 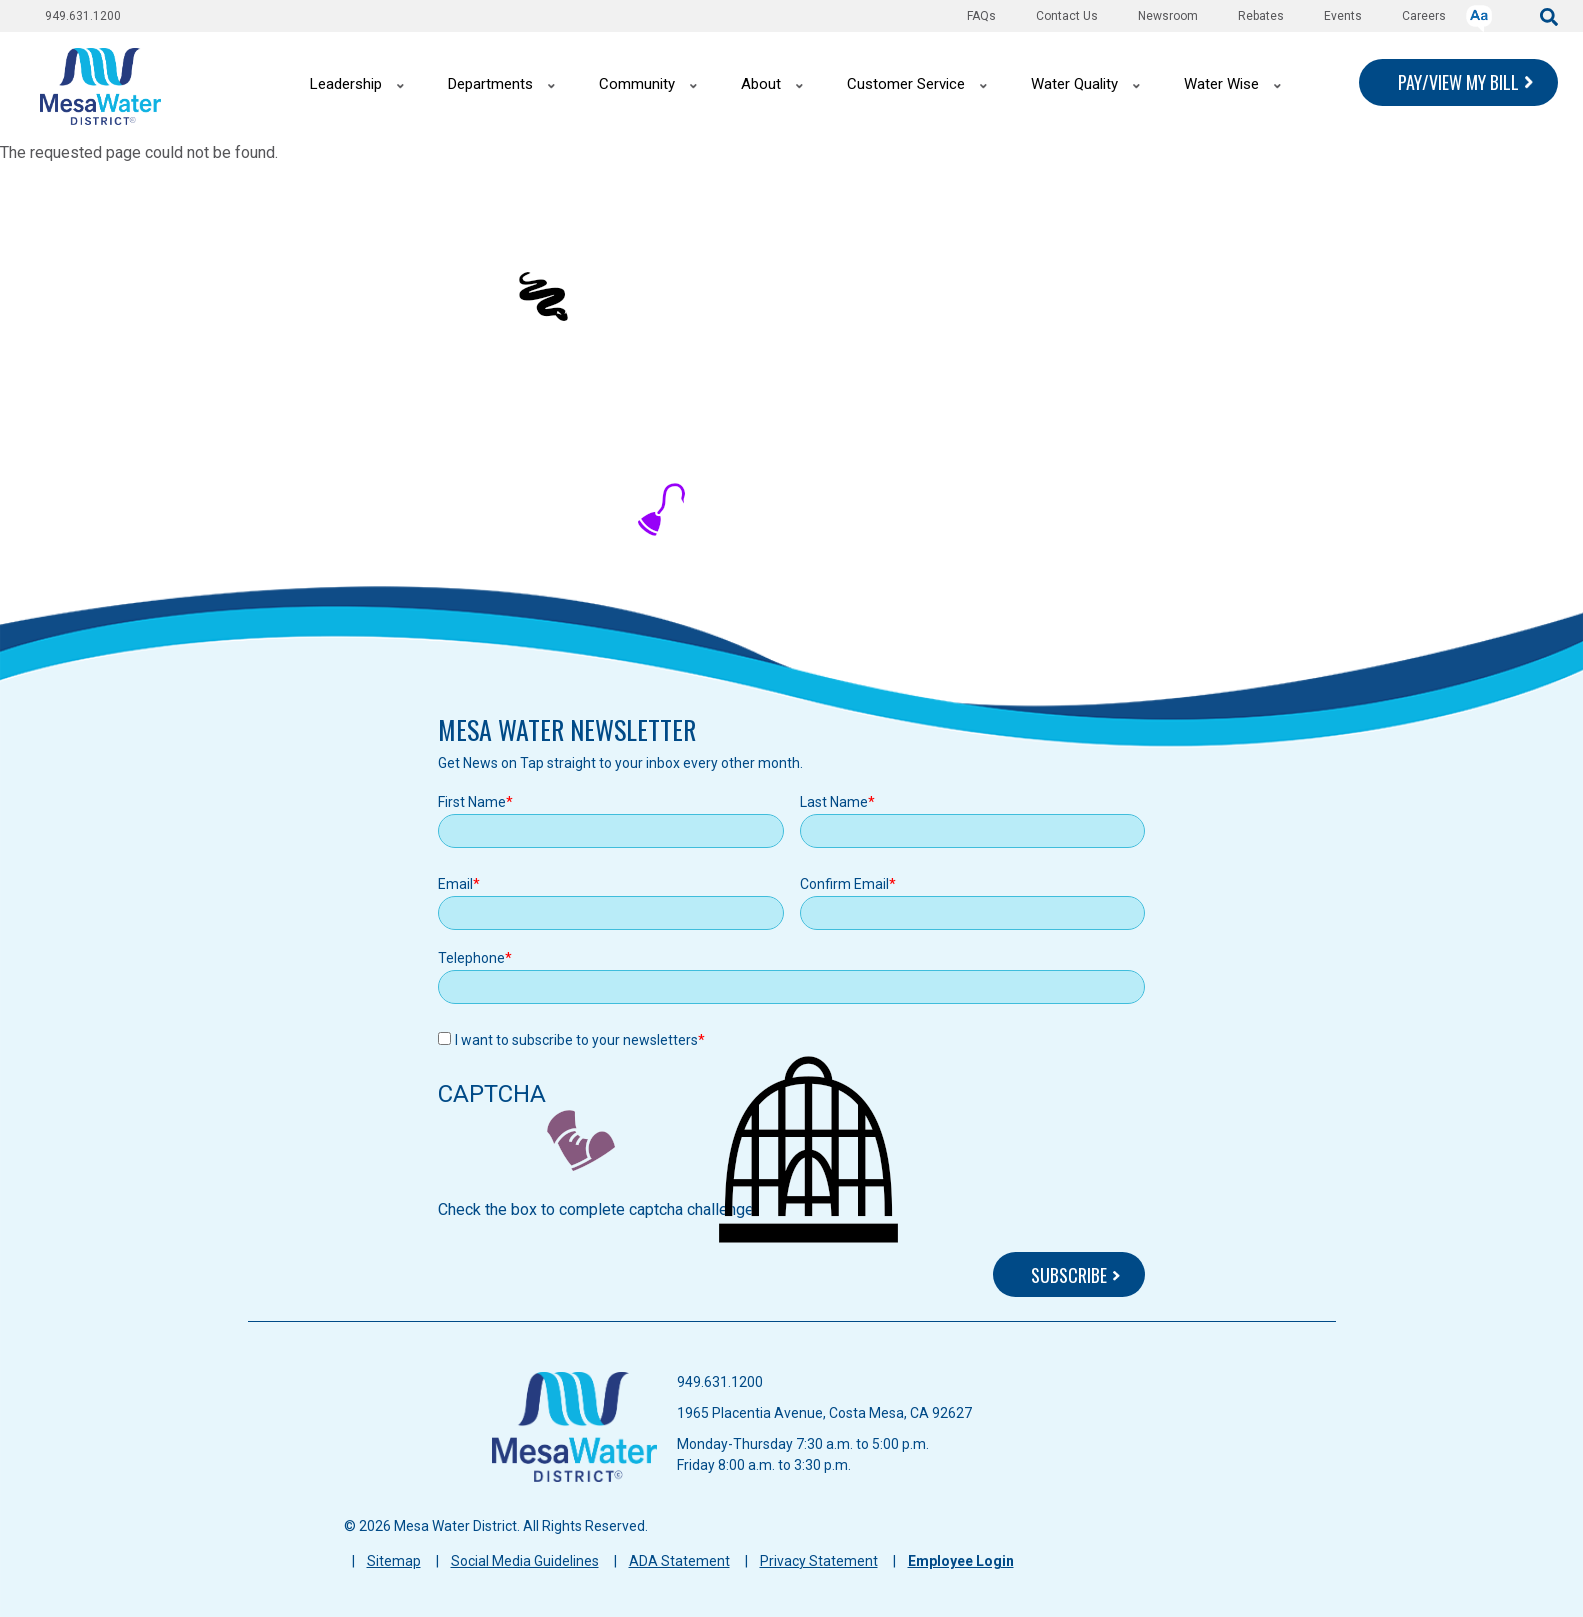 I want to click on pirate or nautical themed game element, so click(x=661, y=509).